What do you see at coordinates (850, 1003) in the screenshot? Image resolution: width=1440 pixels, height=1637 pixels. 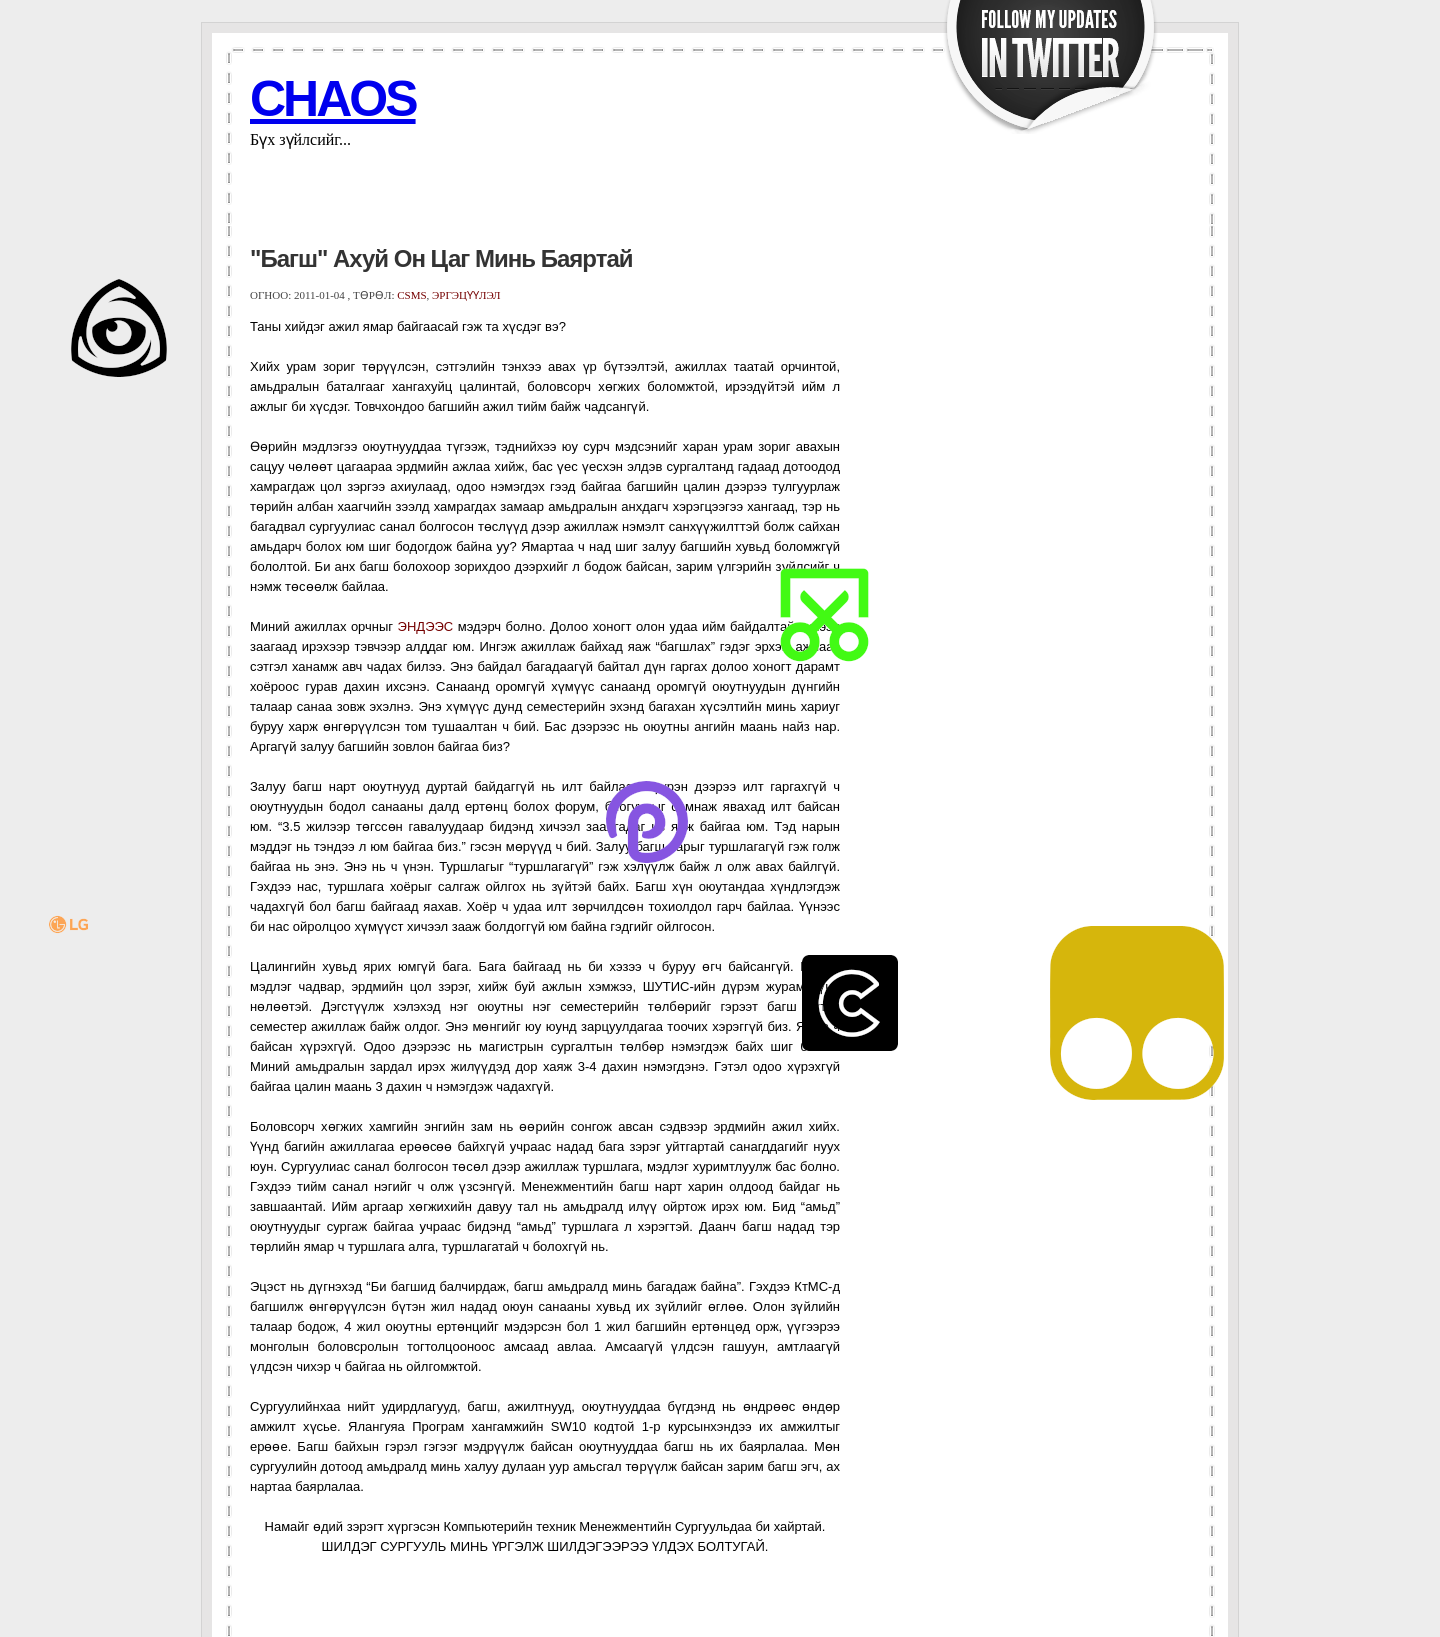 I see `cheerio library logo` at bounding box center [850, 1003].